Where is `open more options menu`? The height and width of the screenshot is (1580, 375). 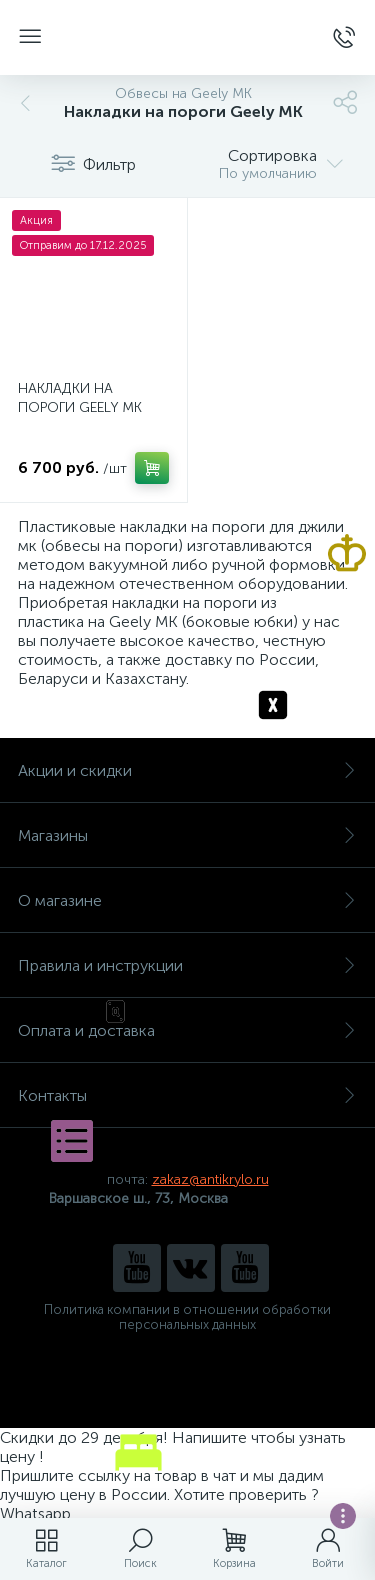
open more options menu is located at coordinates (343, 1516).